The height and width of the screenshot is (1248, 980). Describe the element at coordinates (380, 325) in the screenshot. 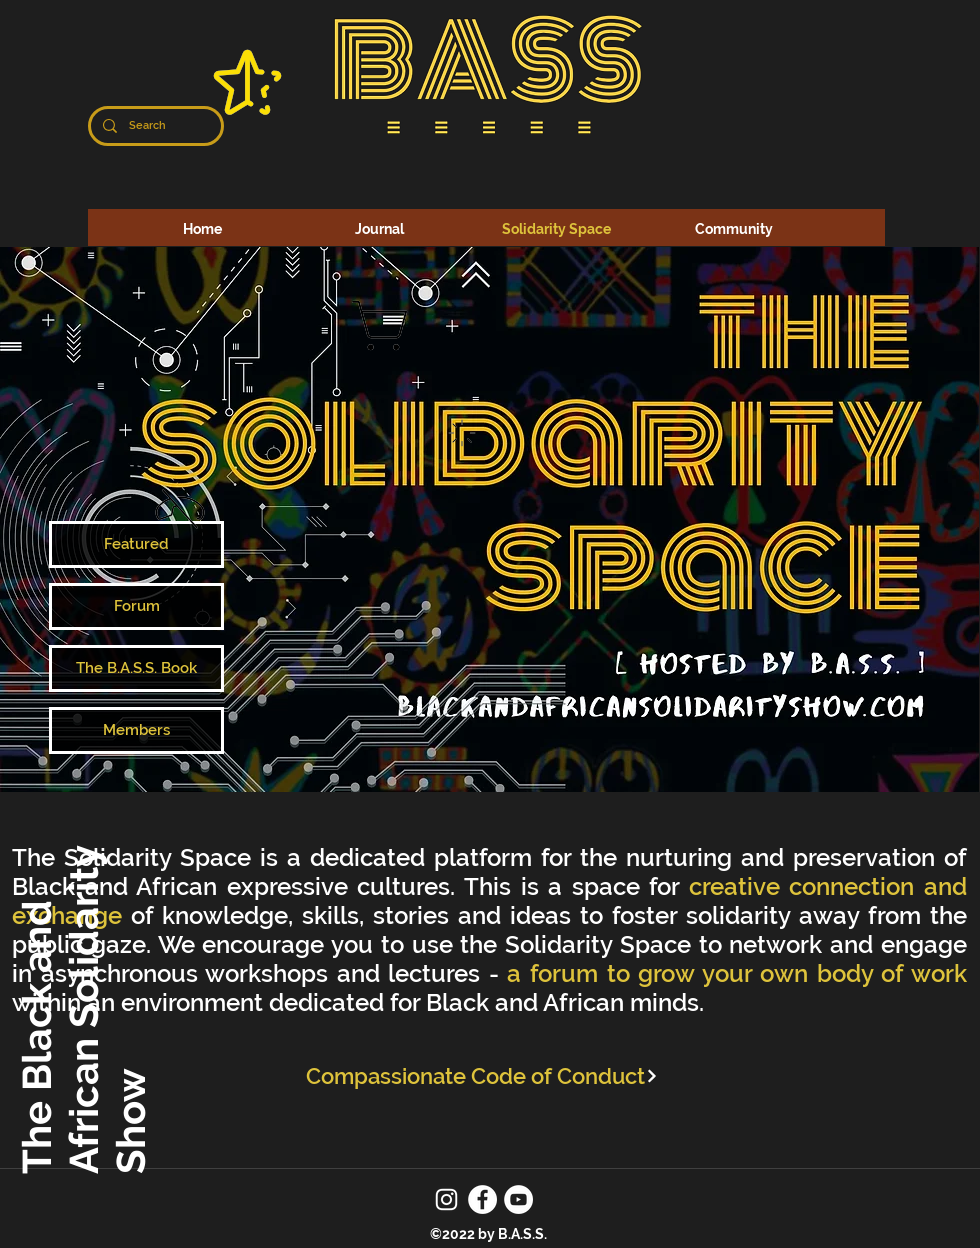

I see `view your shopping cart` at that location.